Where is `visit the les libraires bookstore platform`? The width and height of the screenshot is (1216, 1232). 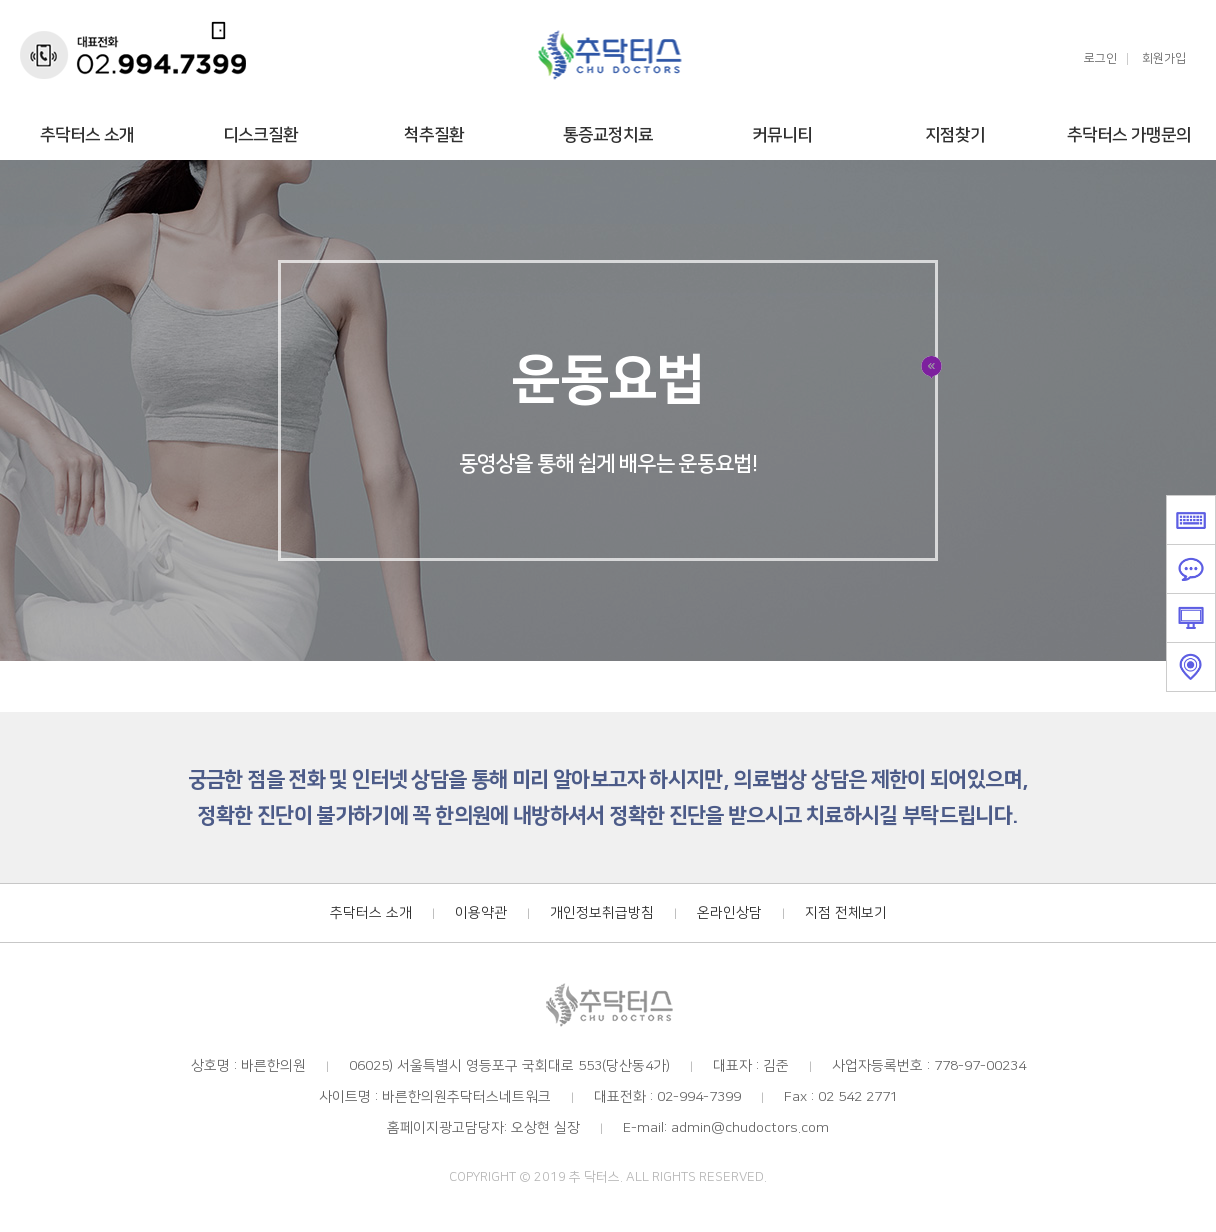
visit the les libraires bookstore platform is located at coordinates (931, 367).